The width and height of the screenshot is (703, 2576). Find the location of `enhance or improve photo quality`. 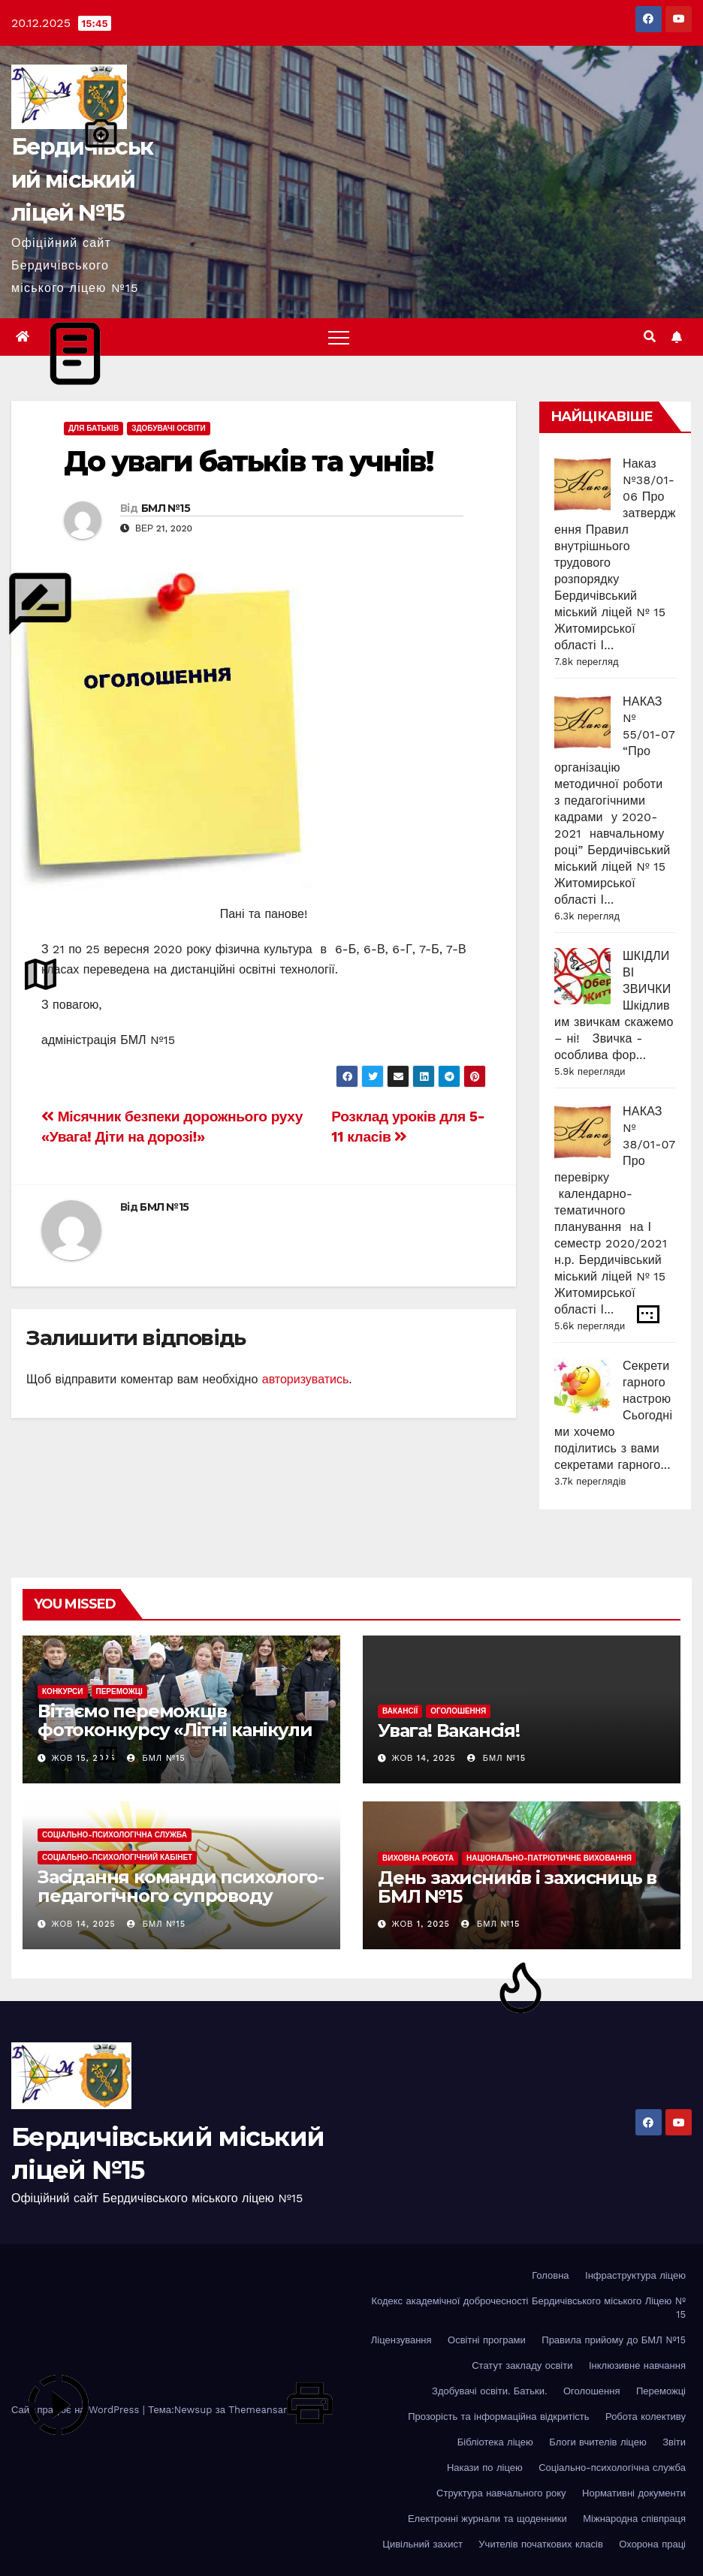

enhance or improve photo quality is located at coordinates (101, 133).